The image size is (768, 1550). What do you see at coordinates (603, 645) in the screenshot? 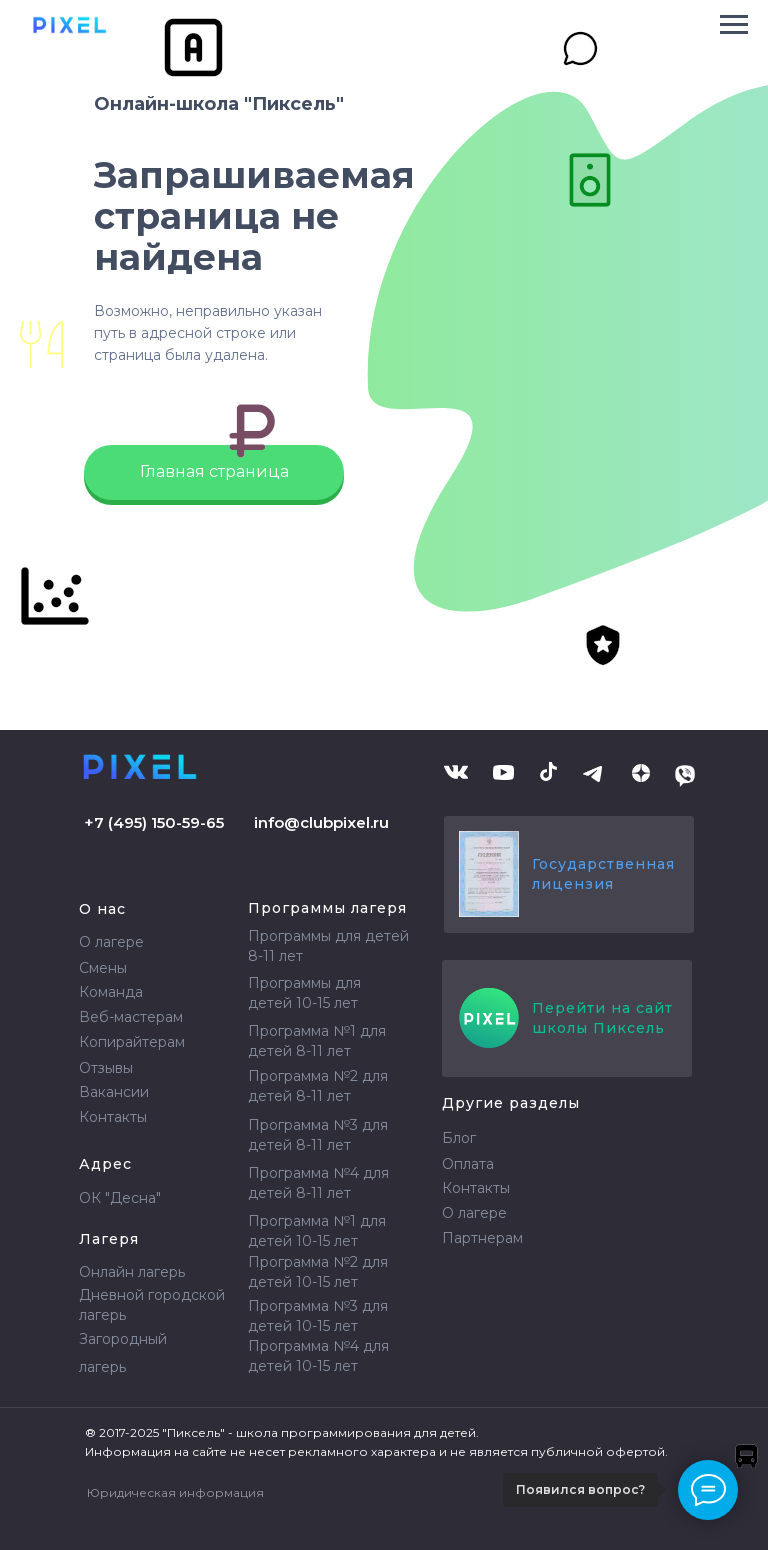
I see `access local police or emergency services` at bounding box center [603, 645].